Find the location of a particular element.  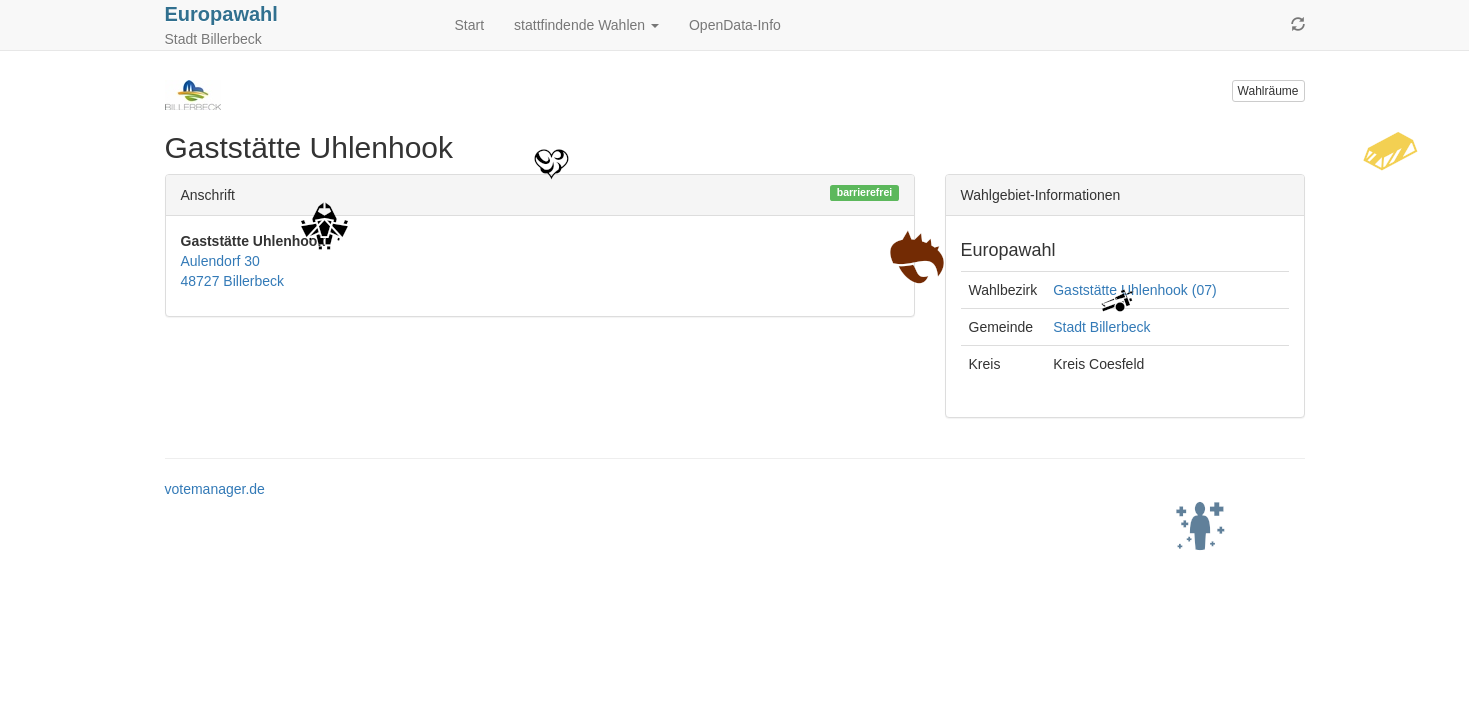

launch a space game or sci-fi themed app is located at coordinates (324, 225).